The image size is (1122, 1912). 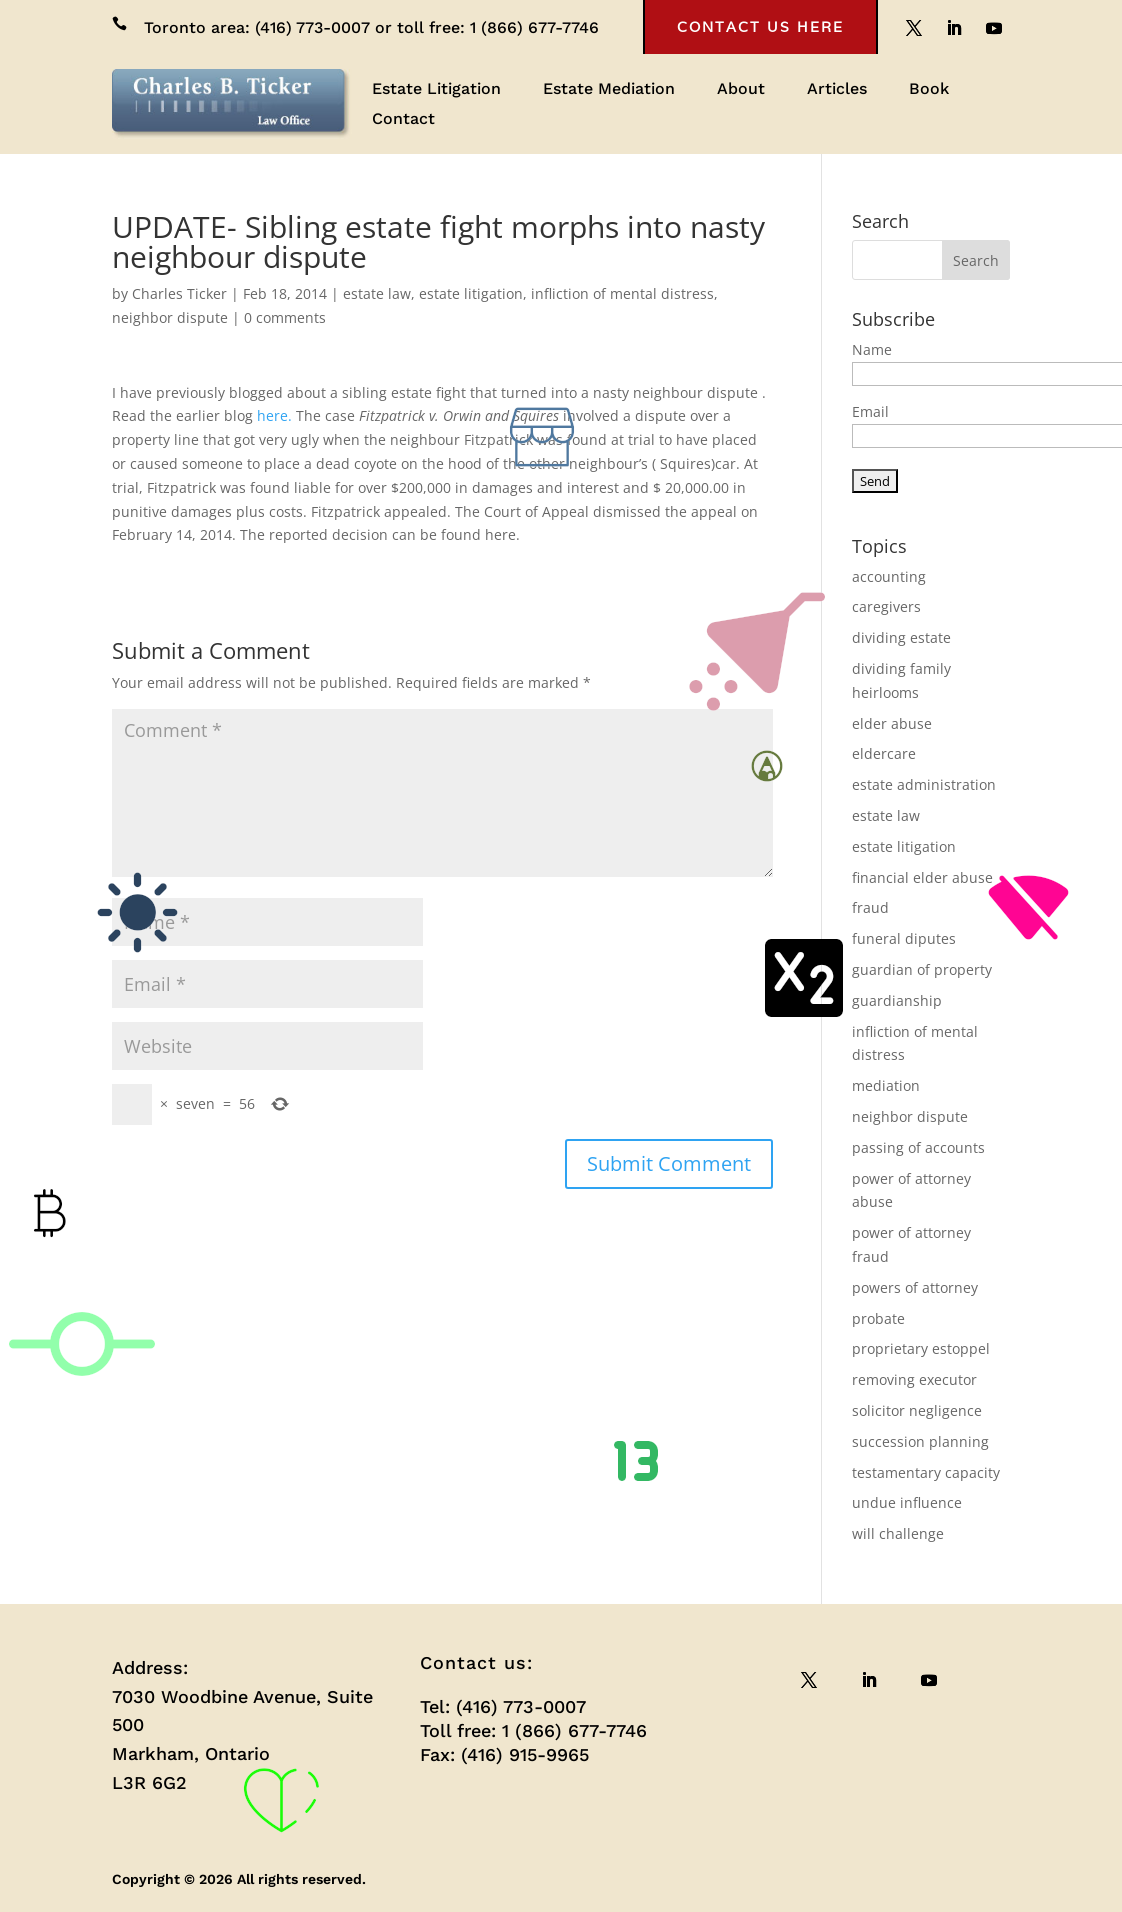 What do you see at coordinates (48, 1214) in the screenshot?
I see `view bitcoin balance or wallet` at bounding box center [48, 1214].